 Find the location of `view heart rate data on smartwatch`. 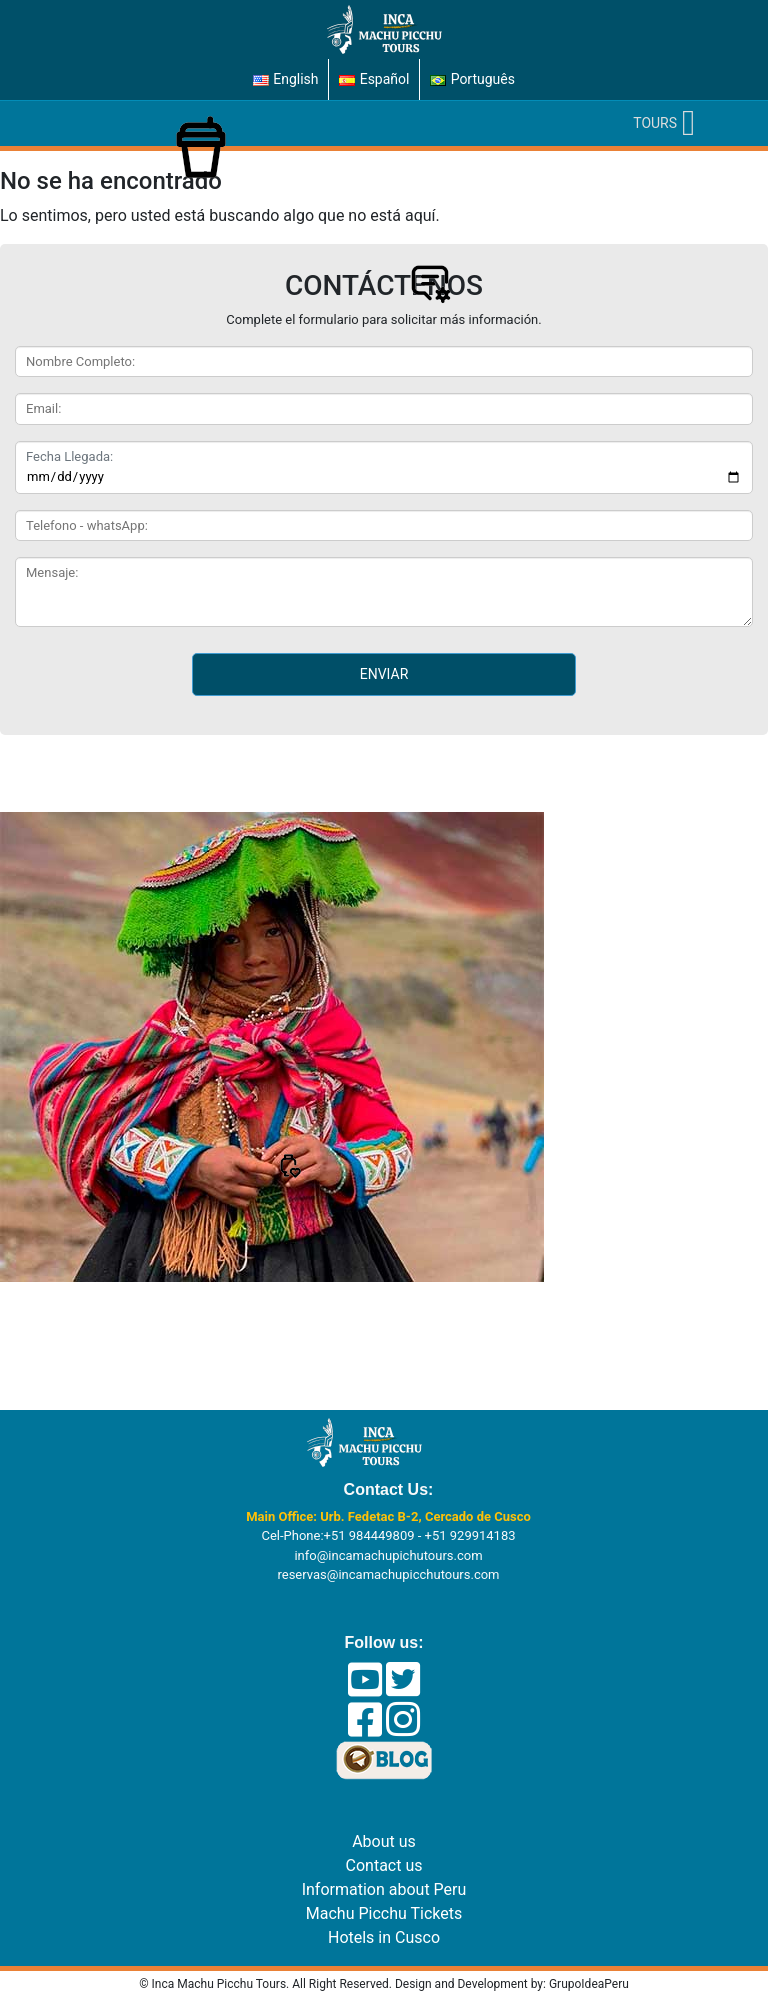

view heart rate data on smartwatch is located at coordinates (288, 1165).